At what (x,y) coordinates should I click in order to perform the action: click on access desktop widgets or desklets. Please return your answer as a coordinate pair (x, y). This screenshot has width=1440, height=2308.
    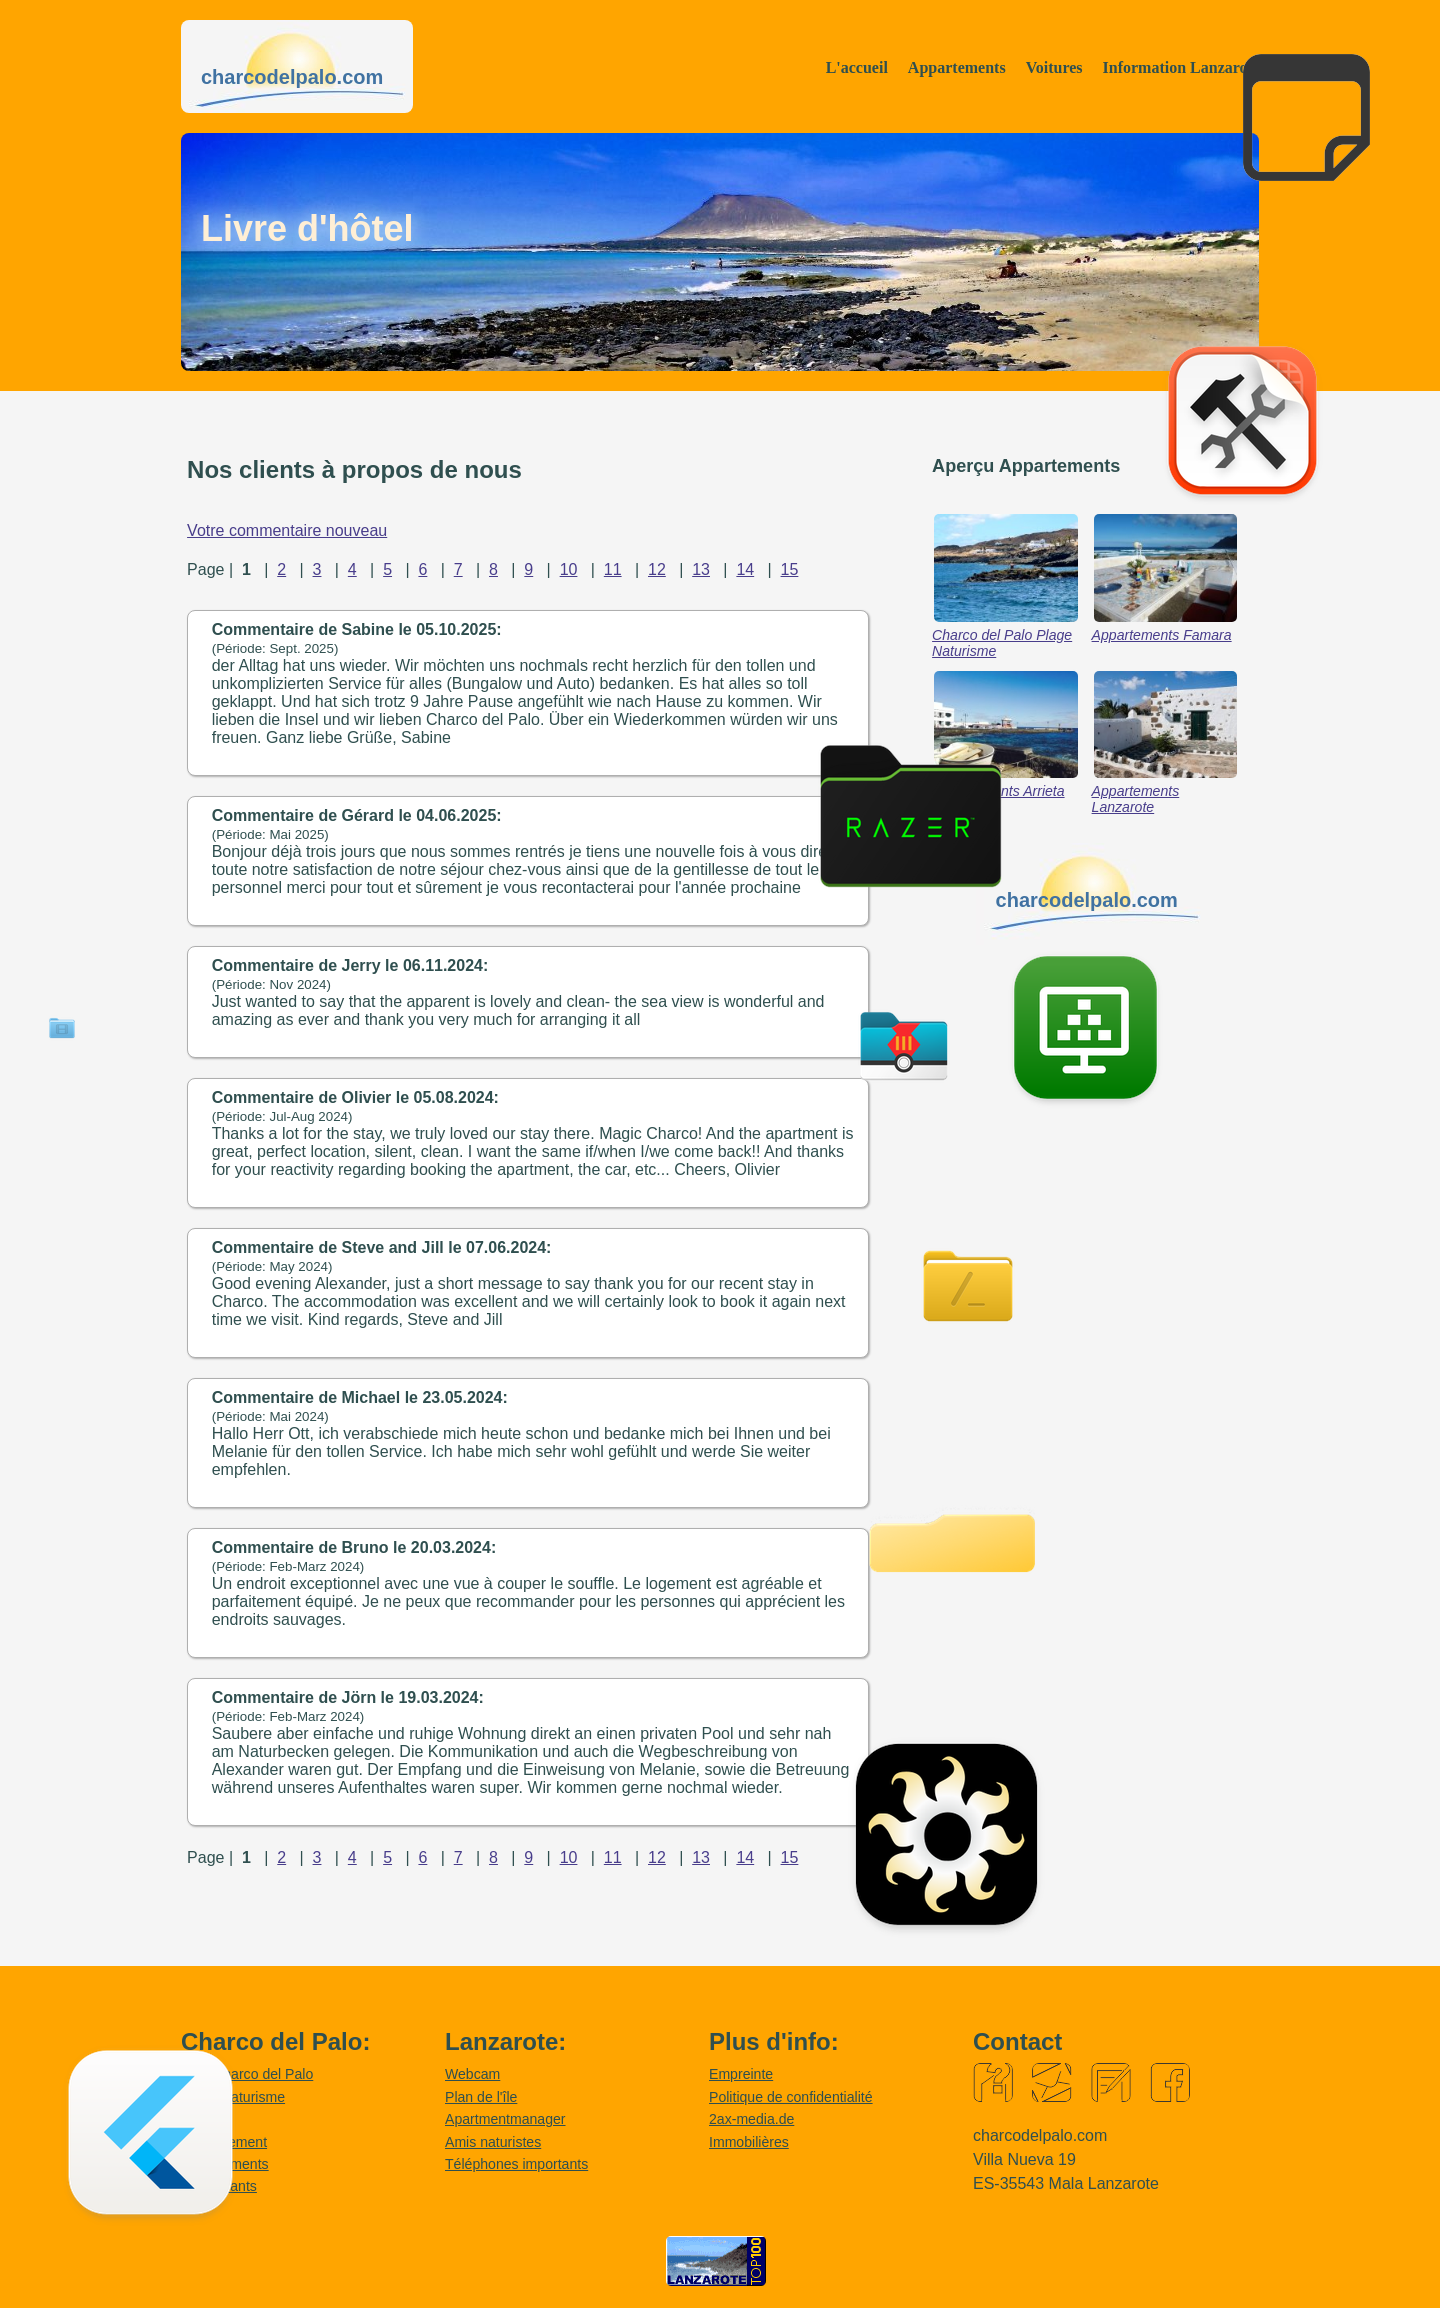
    Looking at the image, I should click on (1306, 117).